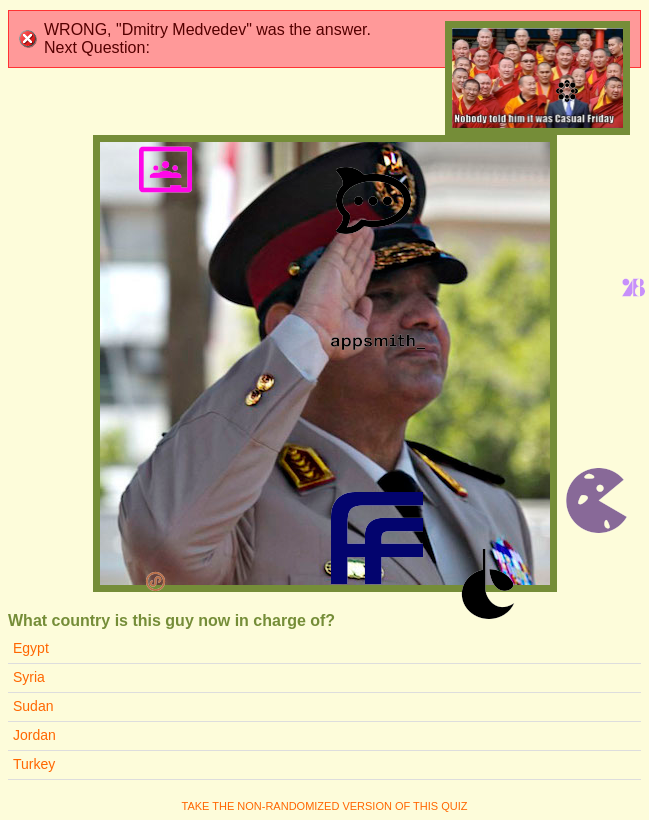 The height and width of the screenshot is (820, 649). Describe the element at coordinates (633, 287) in the screenshot. I see `open Google Fonts website or service` at that location.